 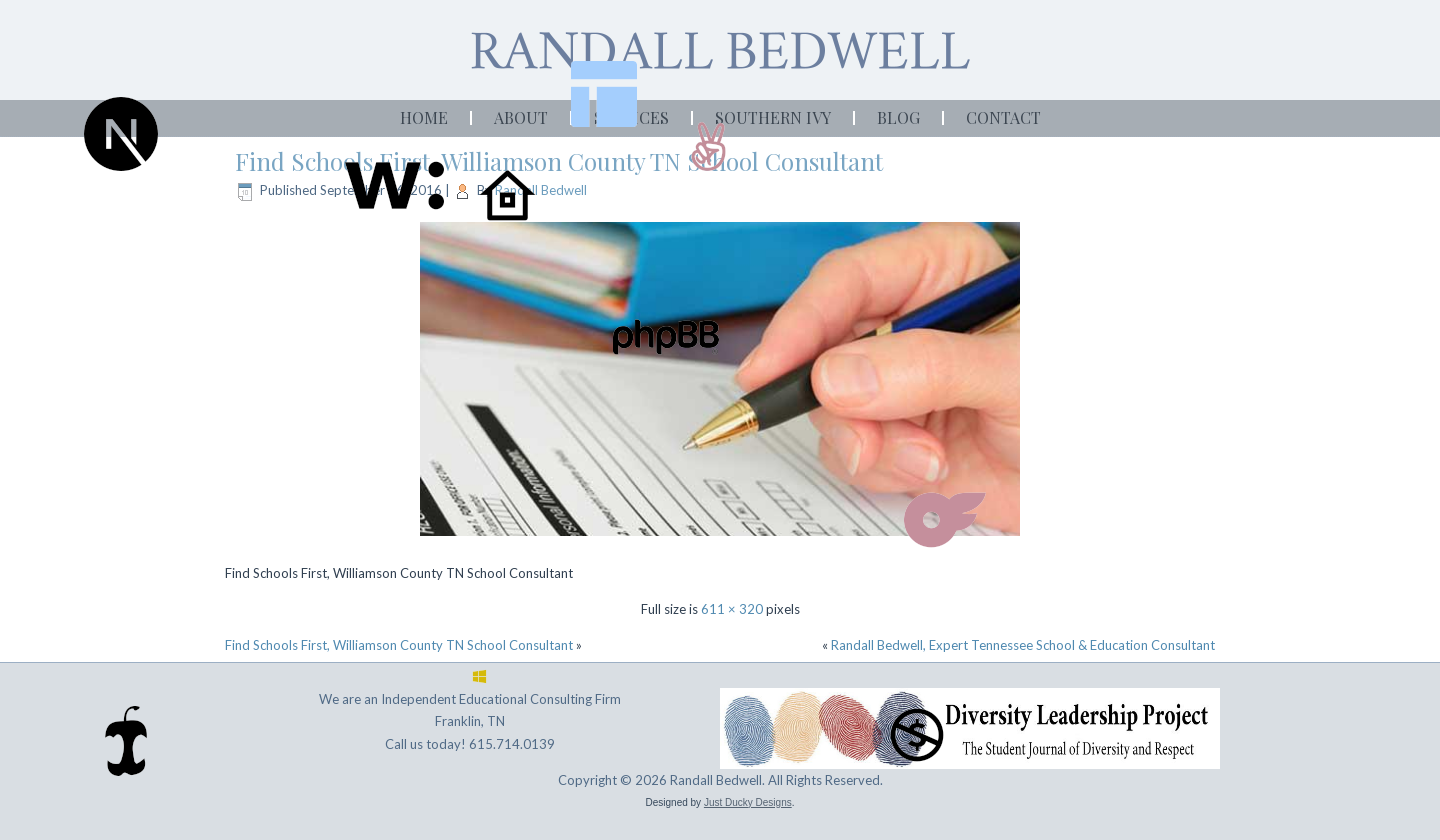 What do you see at coordinates (945, 520) in the screenshot?
I see `open the OnlyFans app` at bounding box center [945, 520].